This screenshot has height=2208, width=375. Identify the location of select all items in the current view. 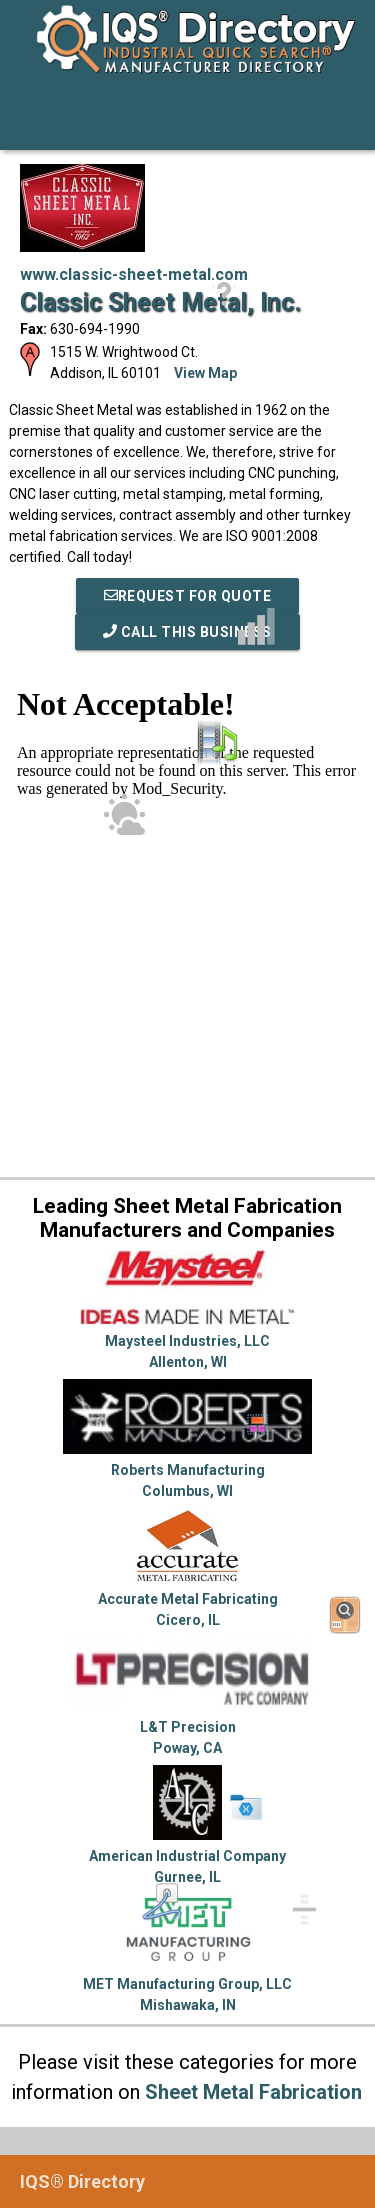
(257, 1424).